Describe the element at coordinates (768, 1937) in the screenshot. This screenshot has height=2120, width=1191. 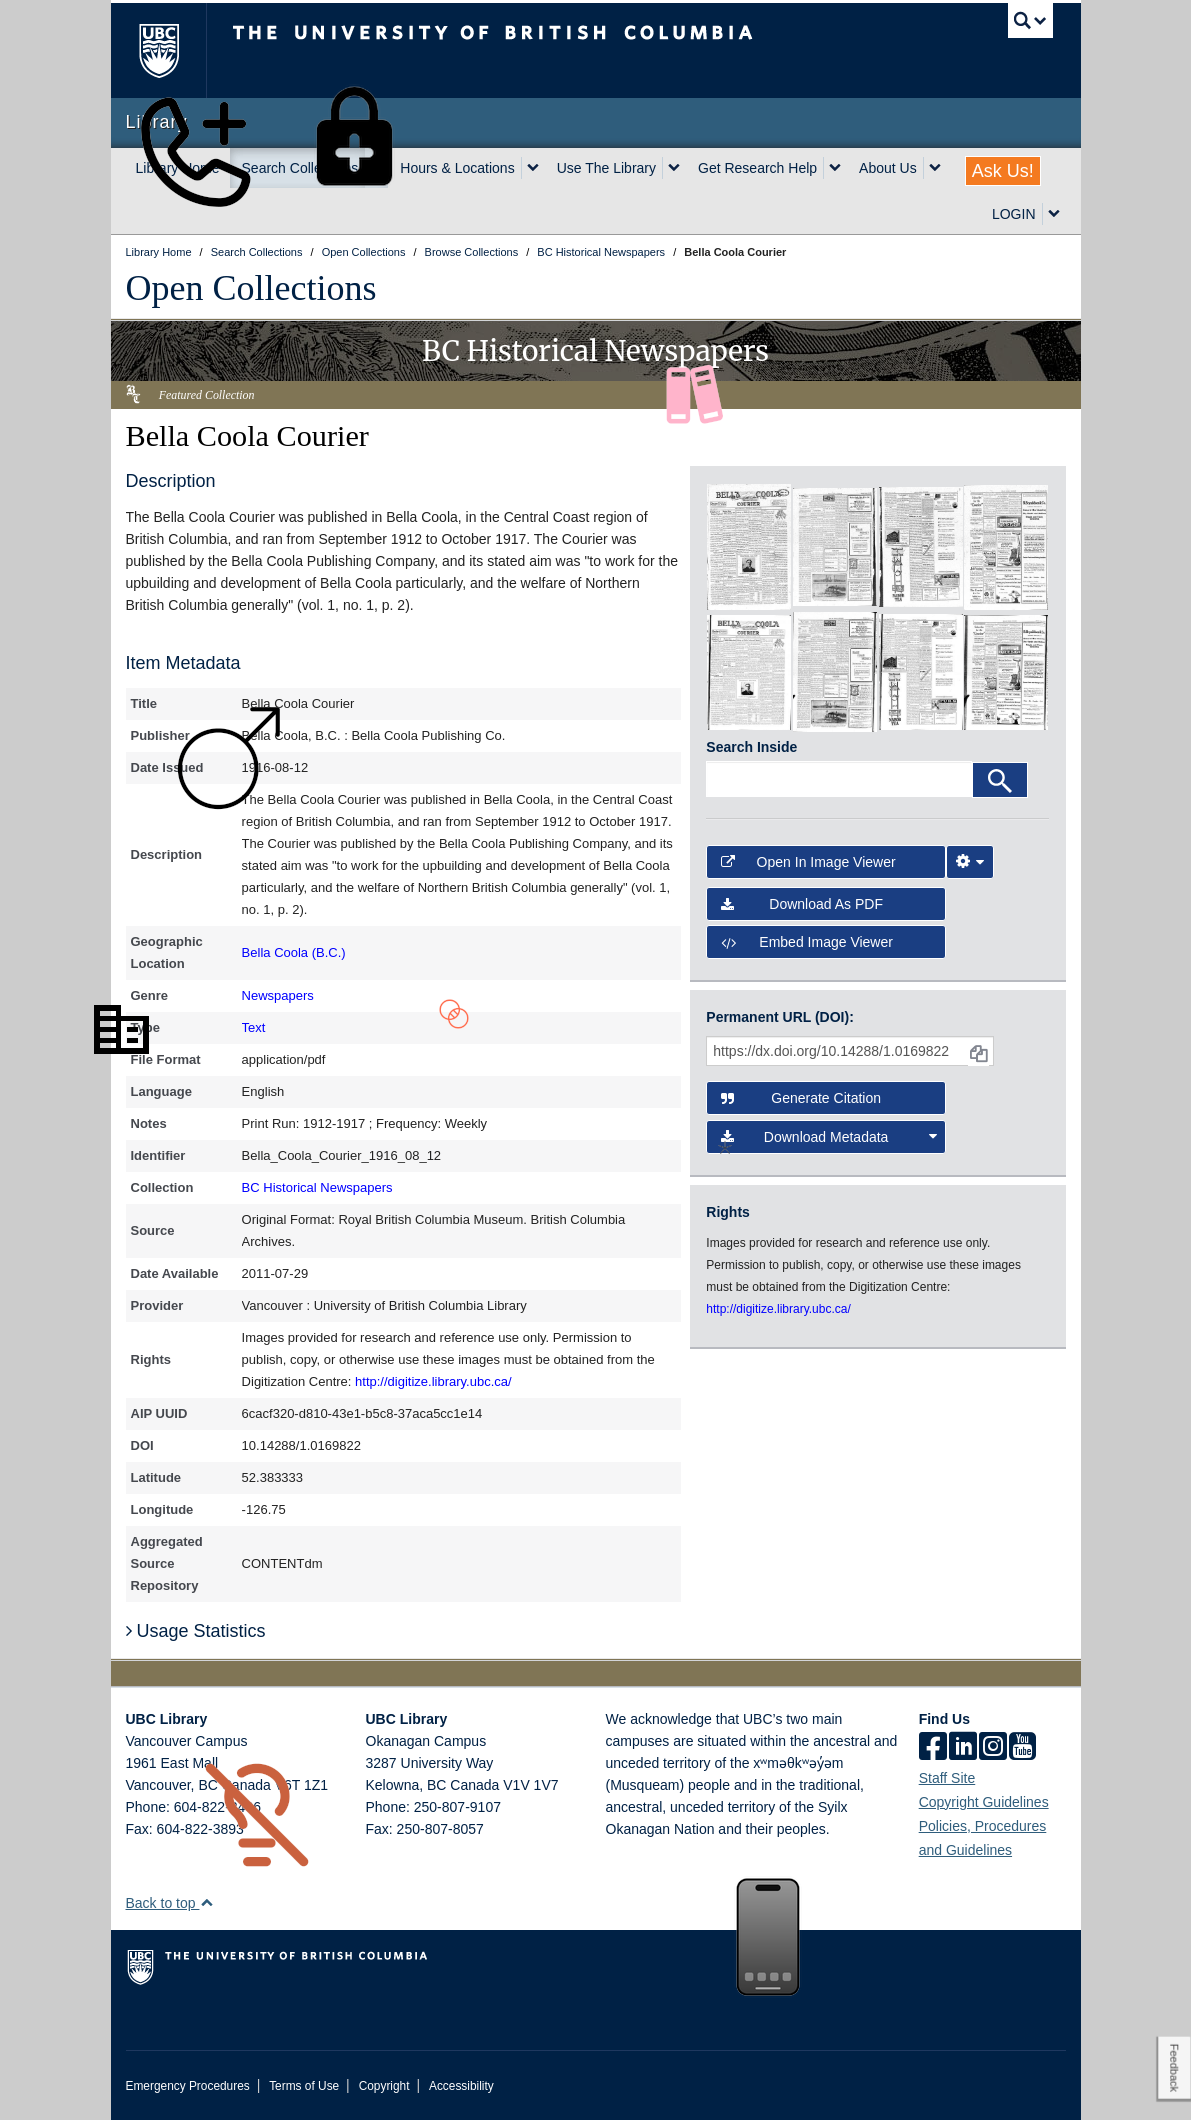
I see `iPhone device icon` at that location.